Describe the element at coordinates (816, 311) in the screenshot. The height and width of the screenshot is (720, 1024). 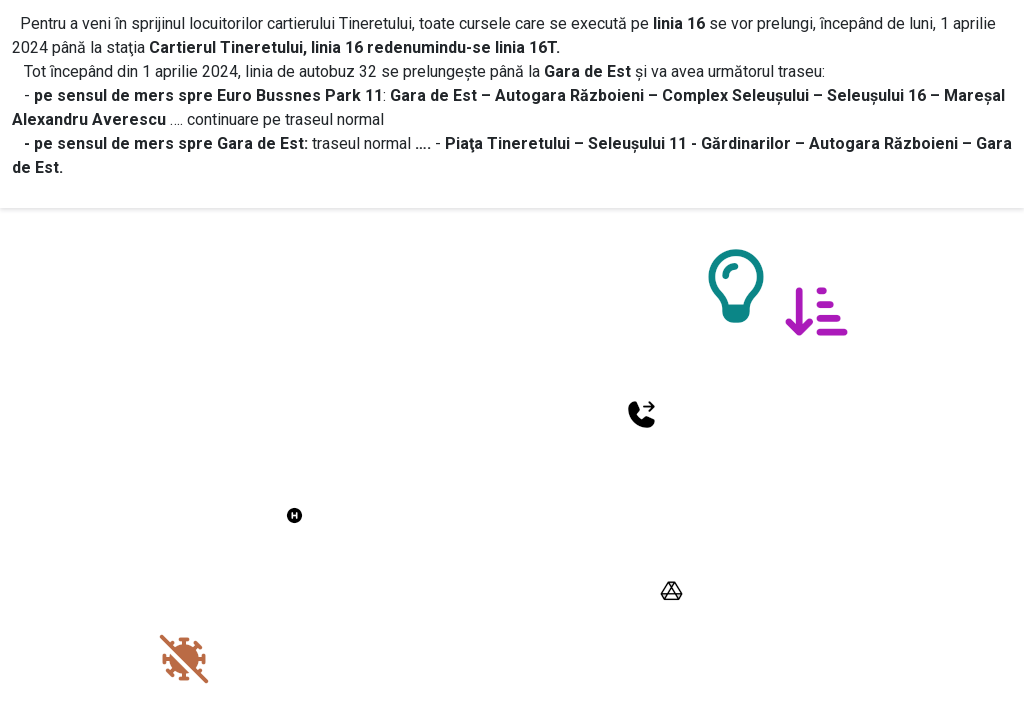
I see `sort items from smallest to largest` at that location.